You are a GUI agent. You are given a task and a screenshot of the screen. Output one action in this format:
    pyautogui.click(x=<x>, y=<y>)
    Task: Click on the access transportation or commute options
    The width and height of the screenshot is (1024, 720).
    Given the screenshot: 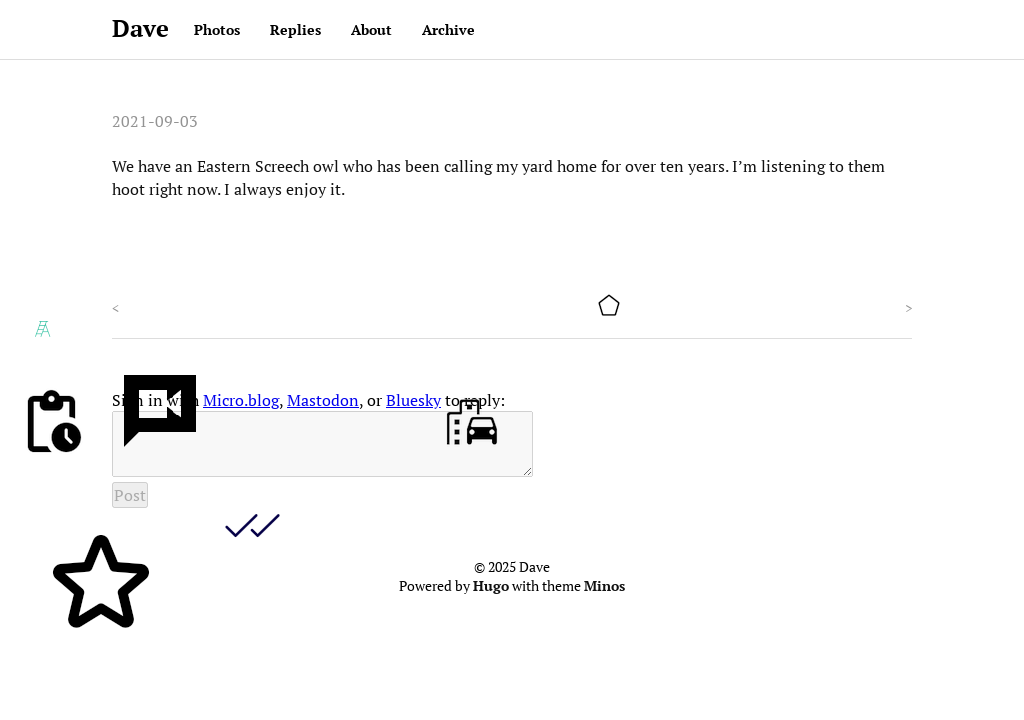 What is the action you would take?
    pyautogui.click(x=472, y=422)
    